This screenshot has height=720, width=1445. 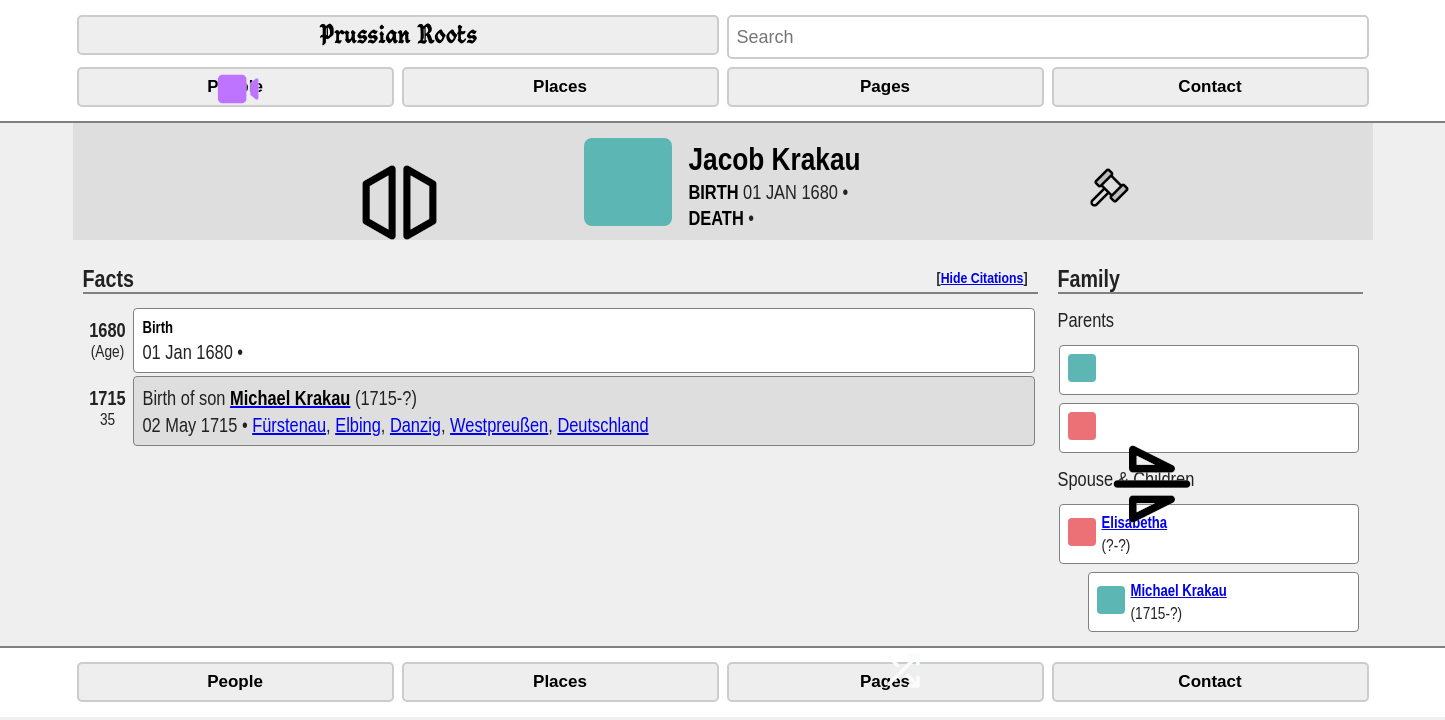 What do you see at coordinates (237, 89) in the screenshot?
I see `start a video call` at bounding box center [237, 89].